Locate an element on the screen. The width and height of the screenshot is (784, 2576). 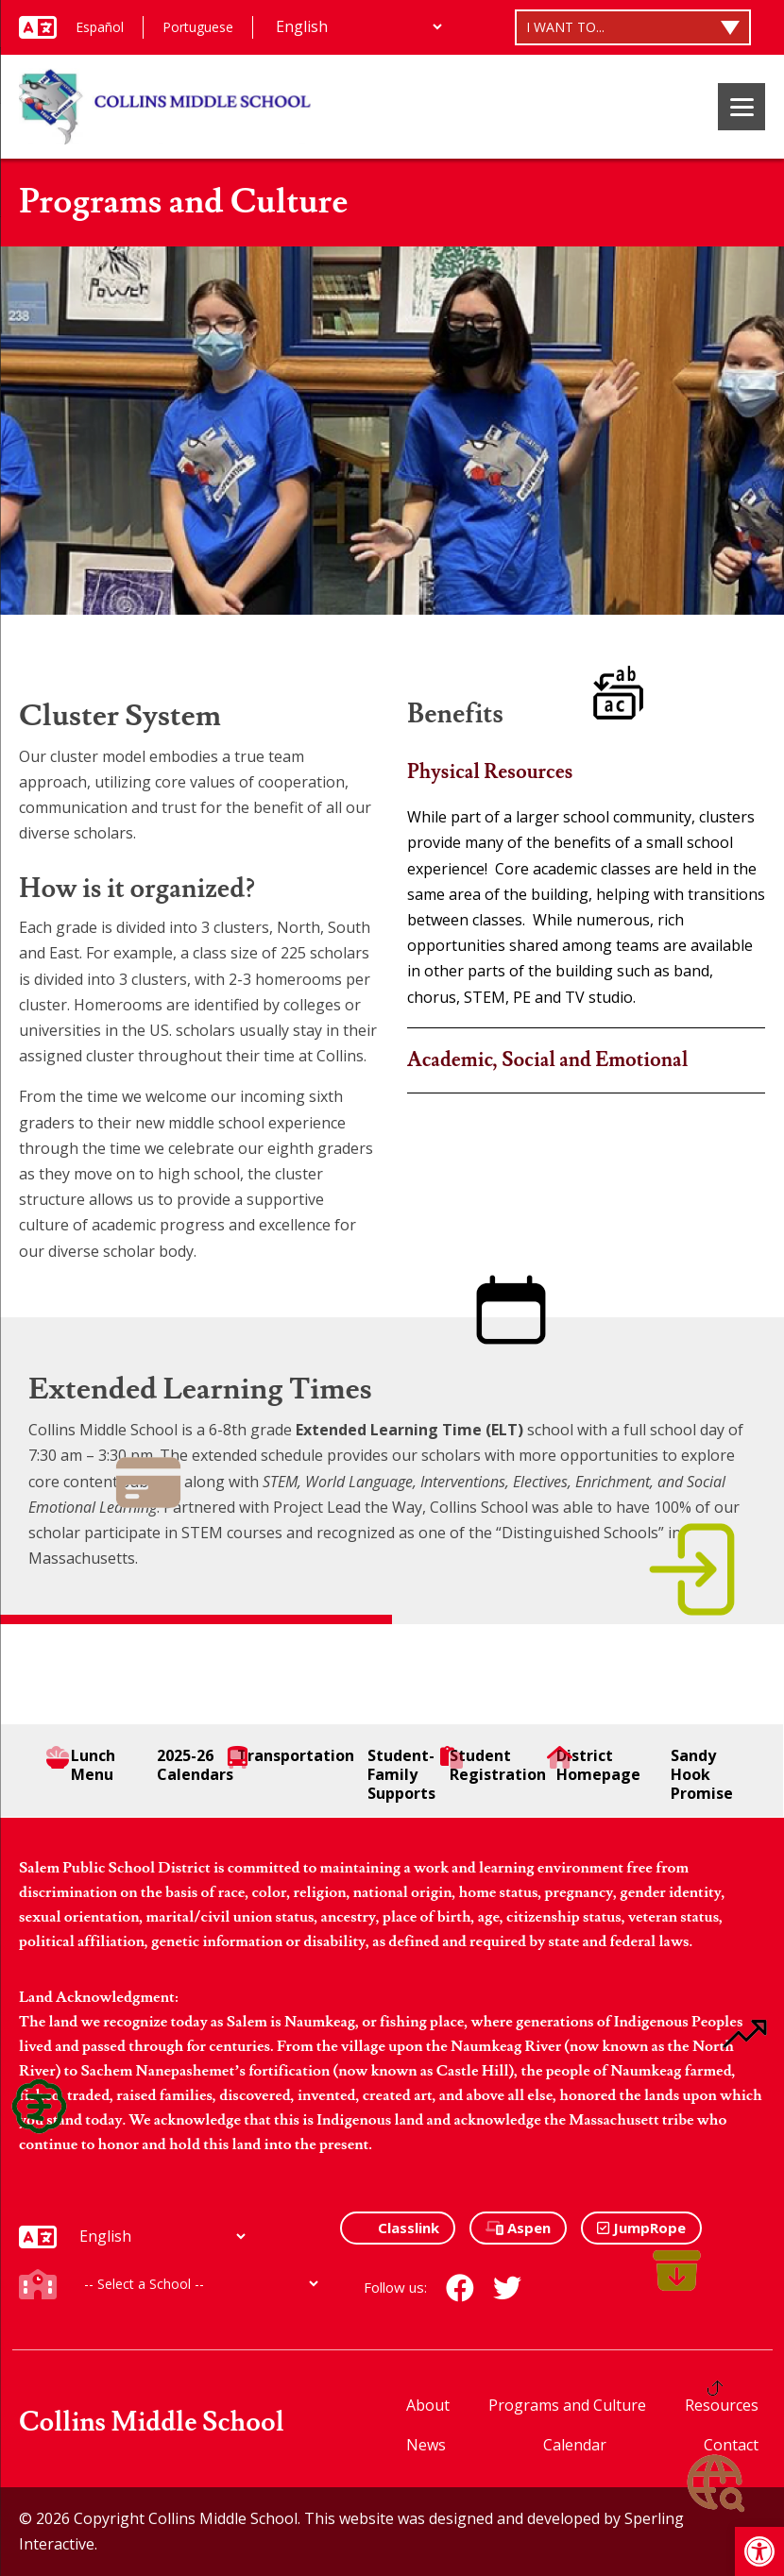
replace all occurrences in document is located at coordinates (616, 692).